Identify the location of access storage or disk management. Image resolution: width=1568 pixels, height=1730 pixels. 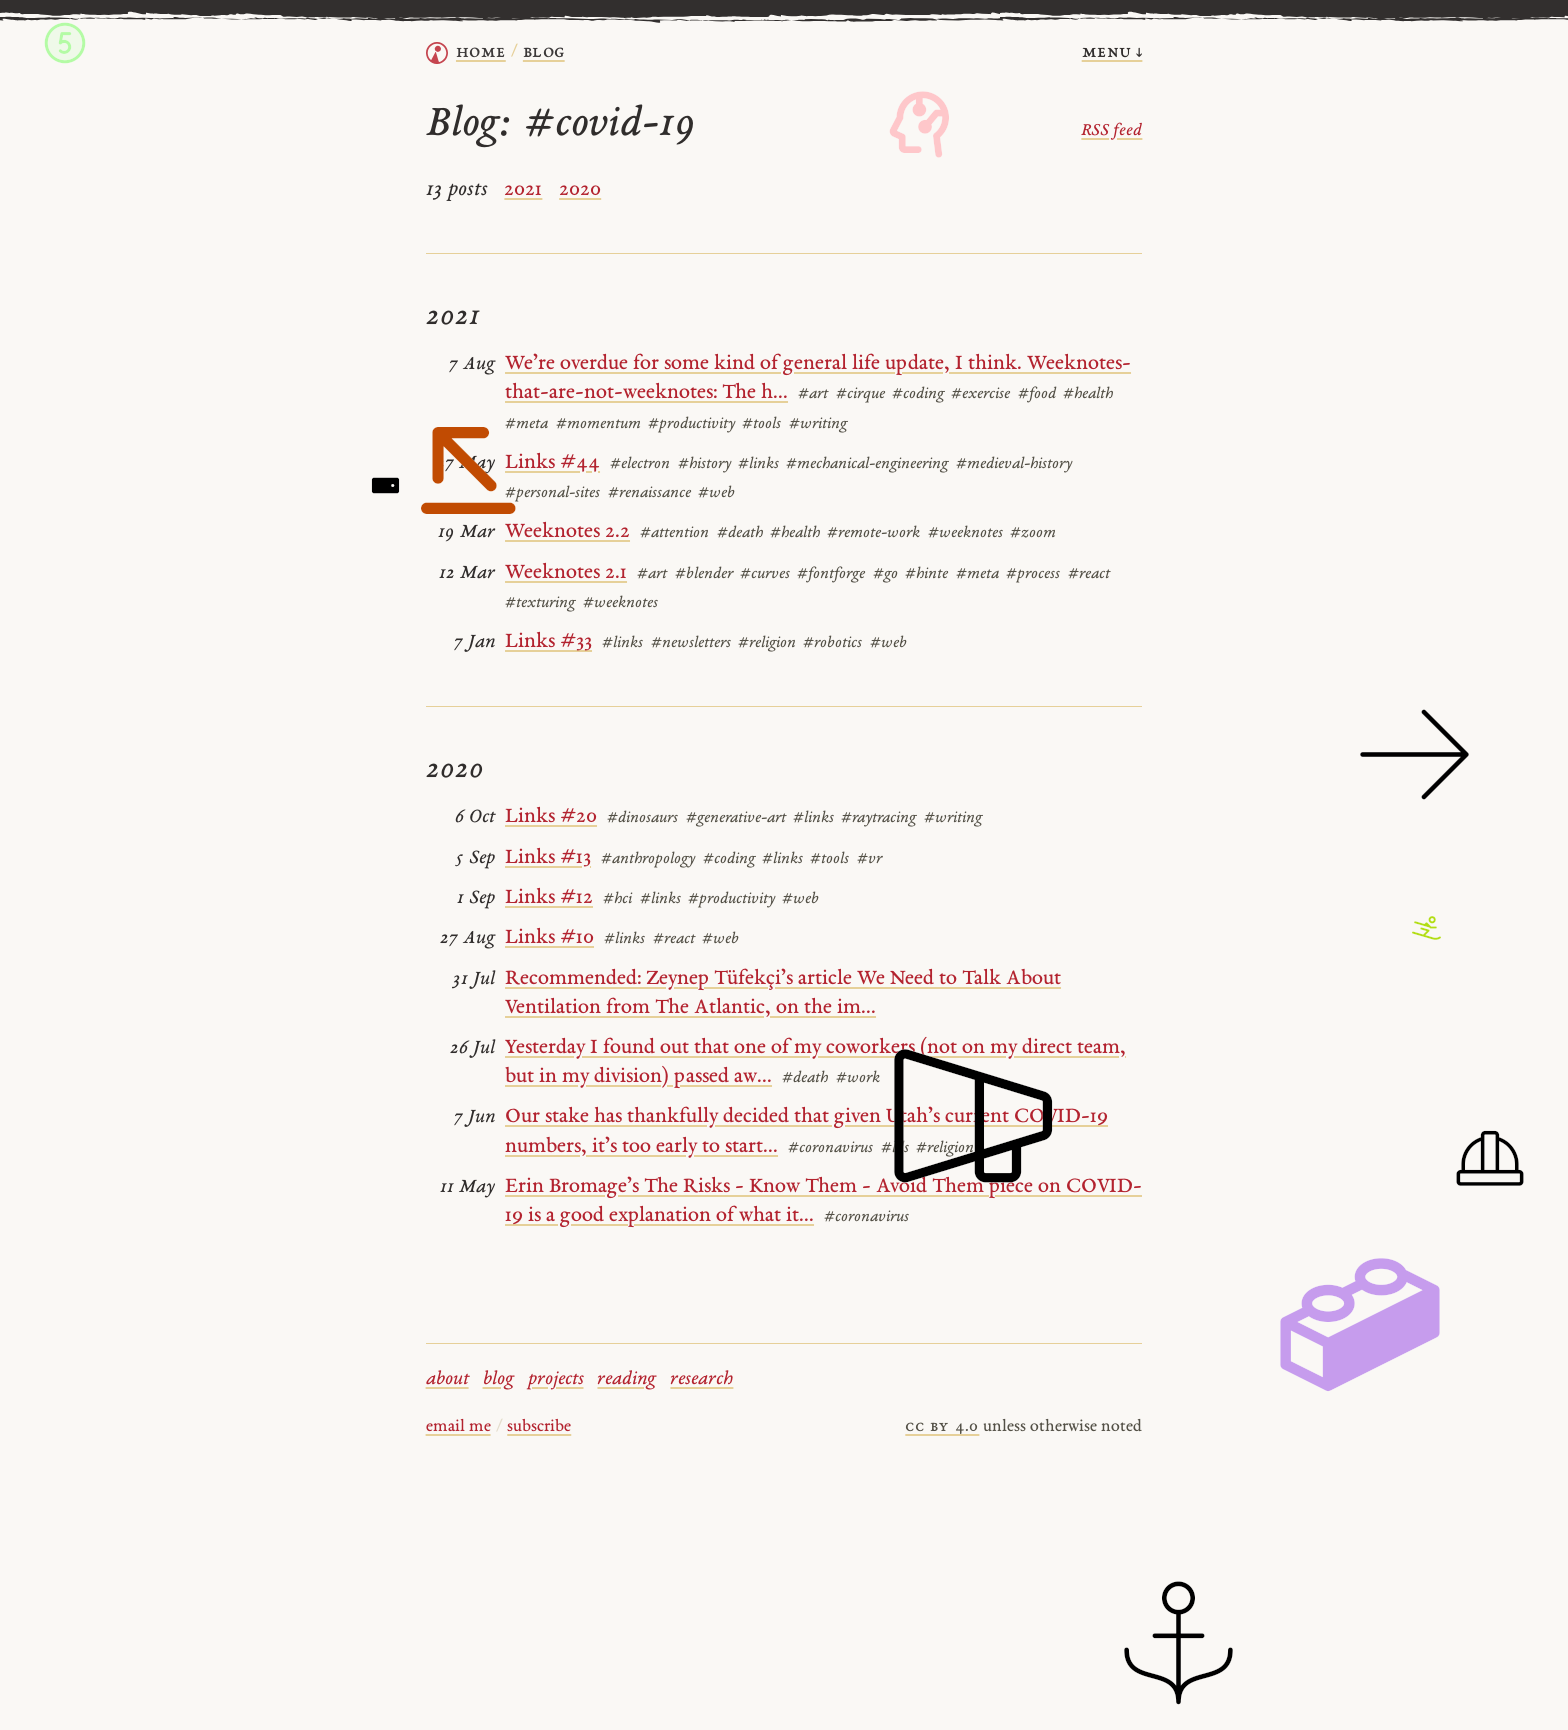
(385, 485).